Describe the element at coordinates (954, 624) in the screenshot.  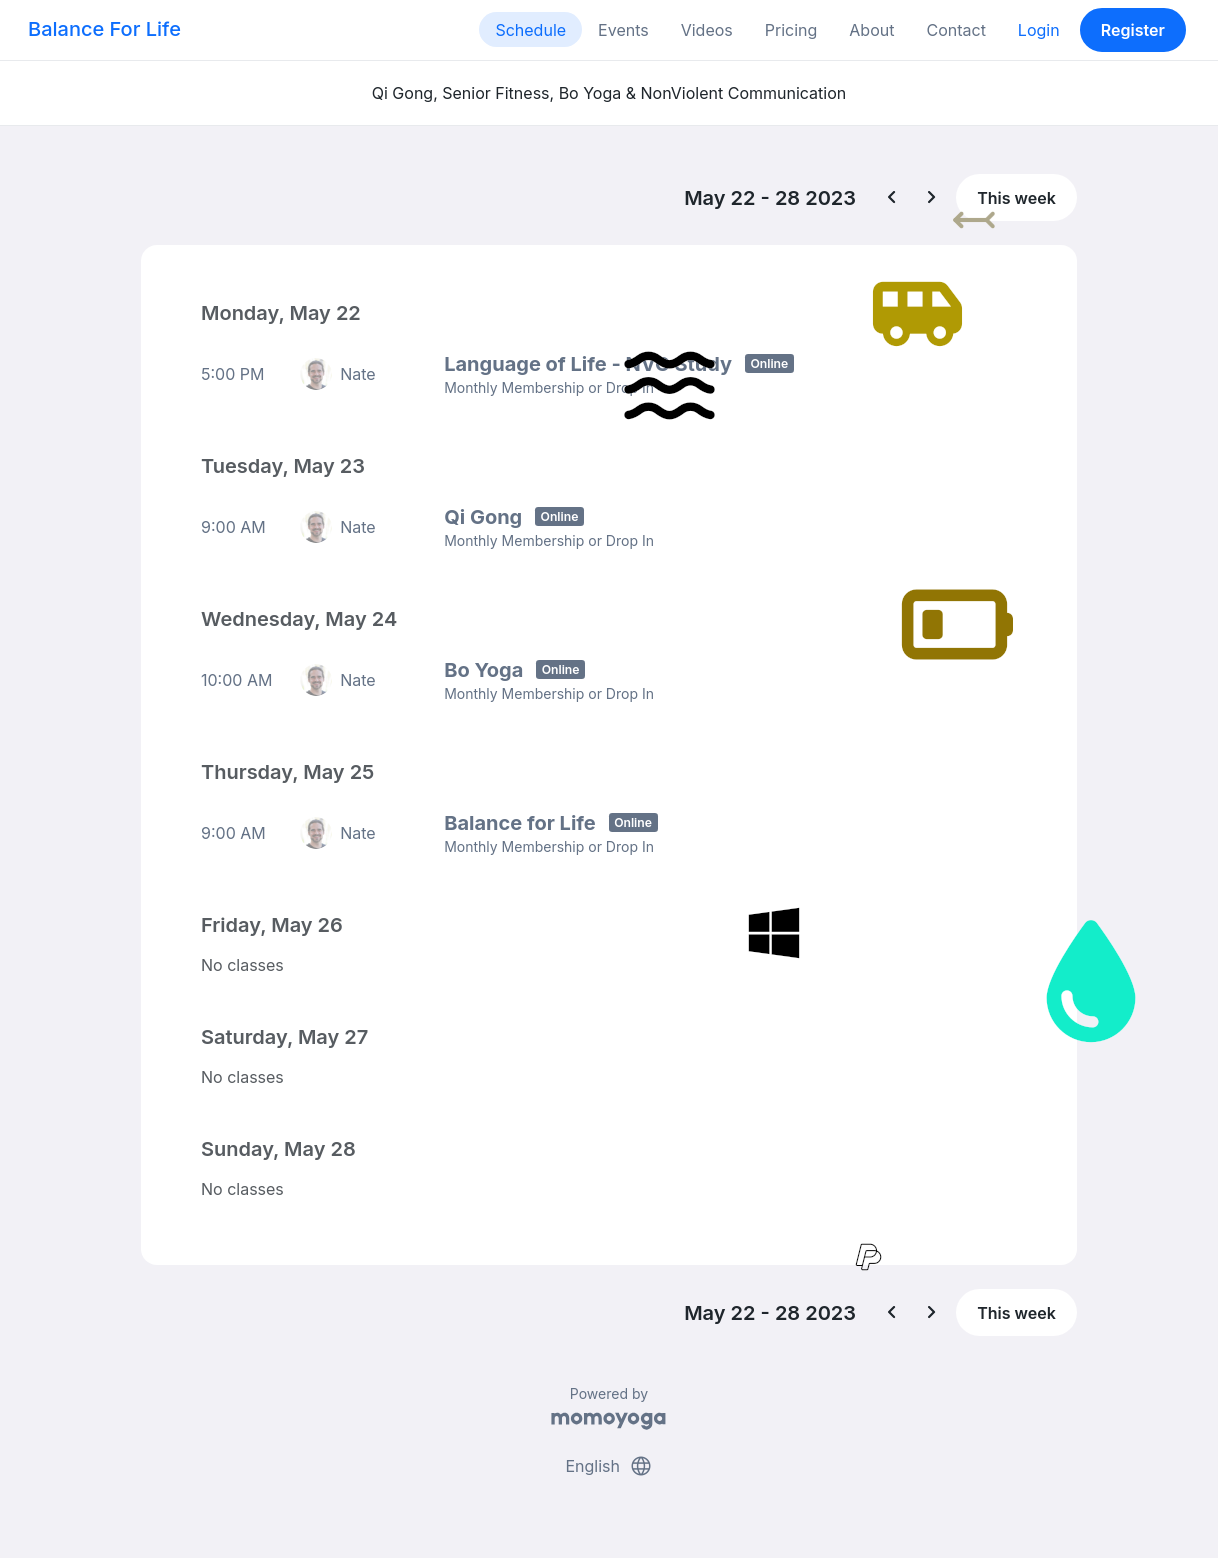
I see `indicates low battery level` at that location.